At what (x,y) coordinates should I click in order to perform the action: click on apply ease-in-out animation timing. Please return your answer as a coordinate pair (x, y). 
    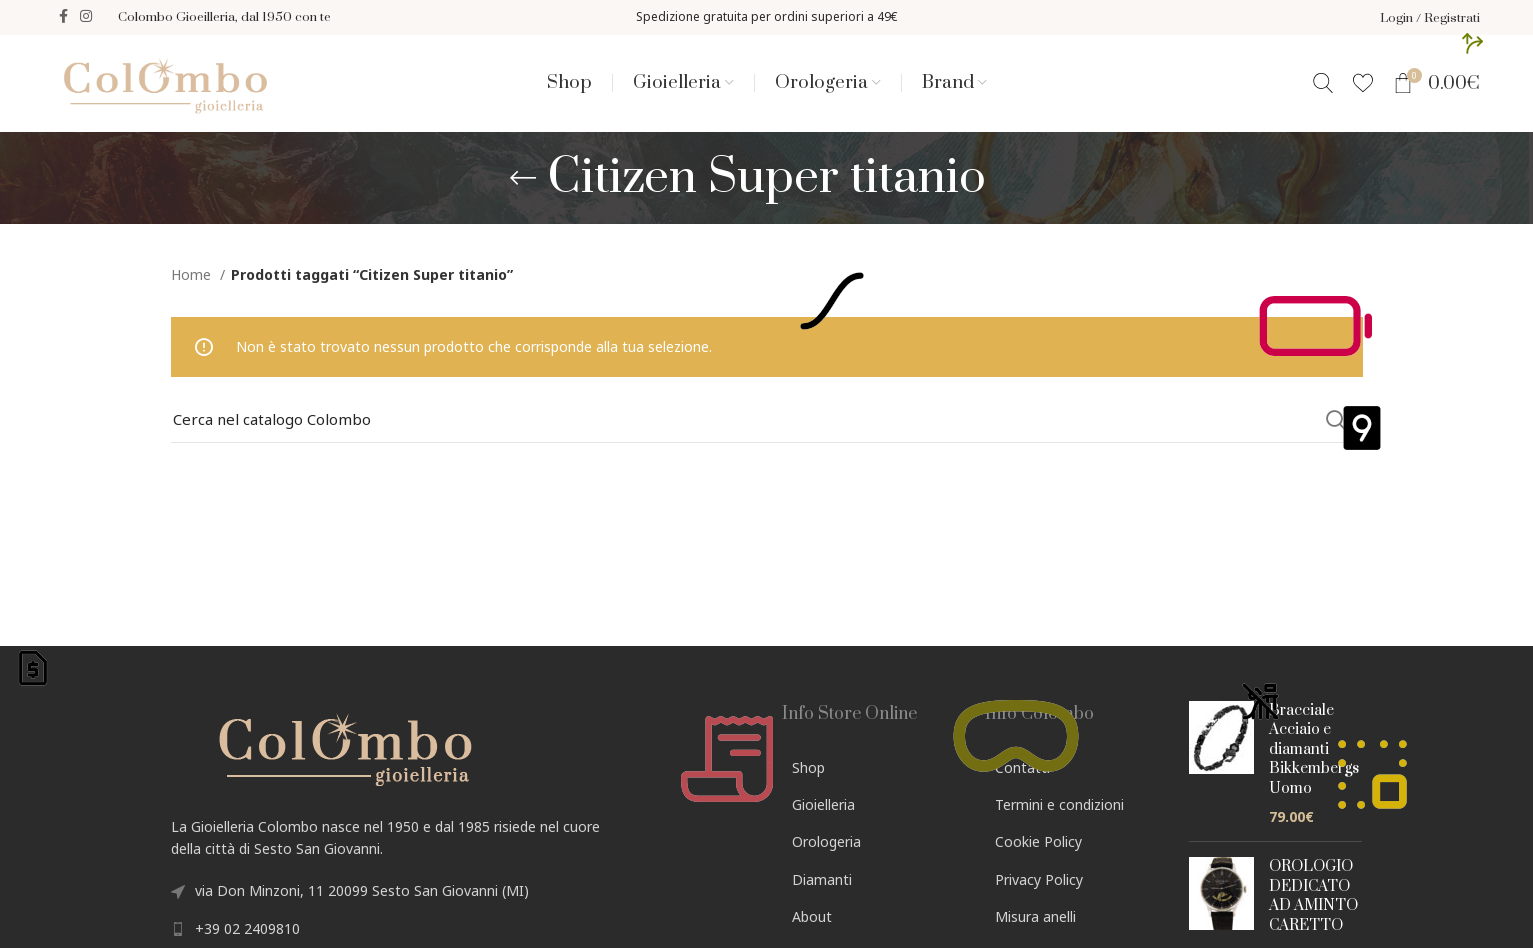
    Looking at the image, I should click on (832, 301).